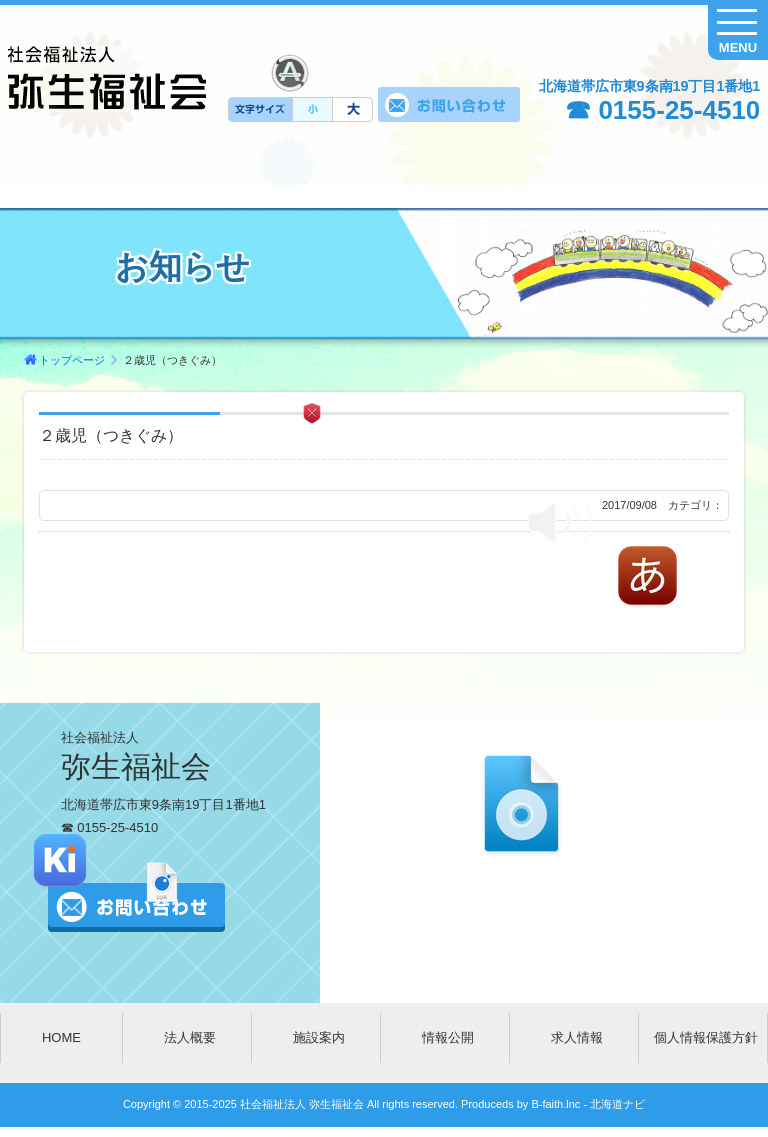  Describe the element at coordinates (290, 73) in the screenshot. I see `open the software update manager` at that location.